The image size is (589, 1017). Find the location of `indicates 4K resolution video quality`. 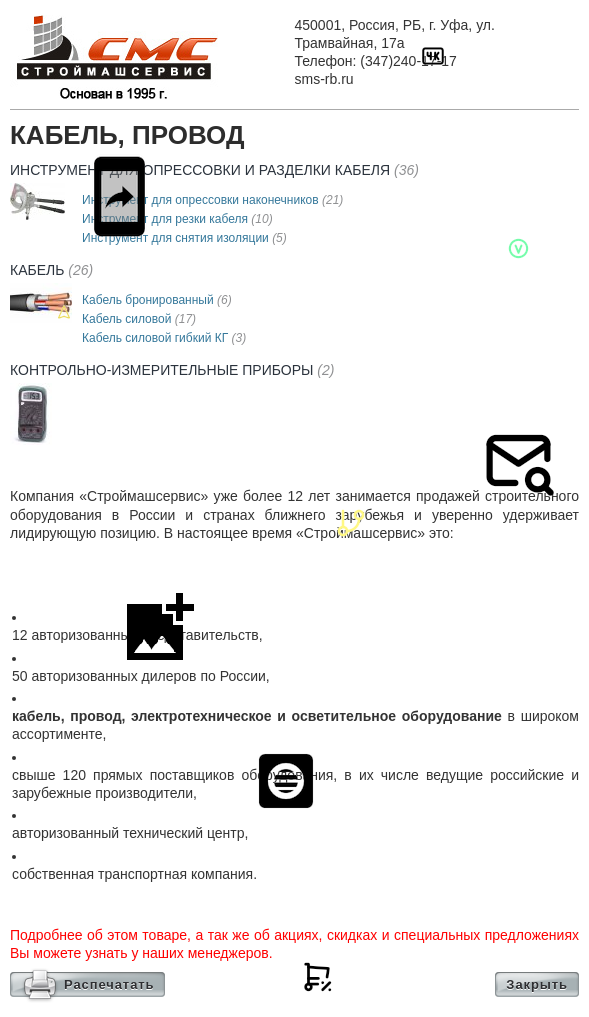

indicates 4K resolution video quality is located at coordinates (433, 56).